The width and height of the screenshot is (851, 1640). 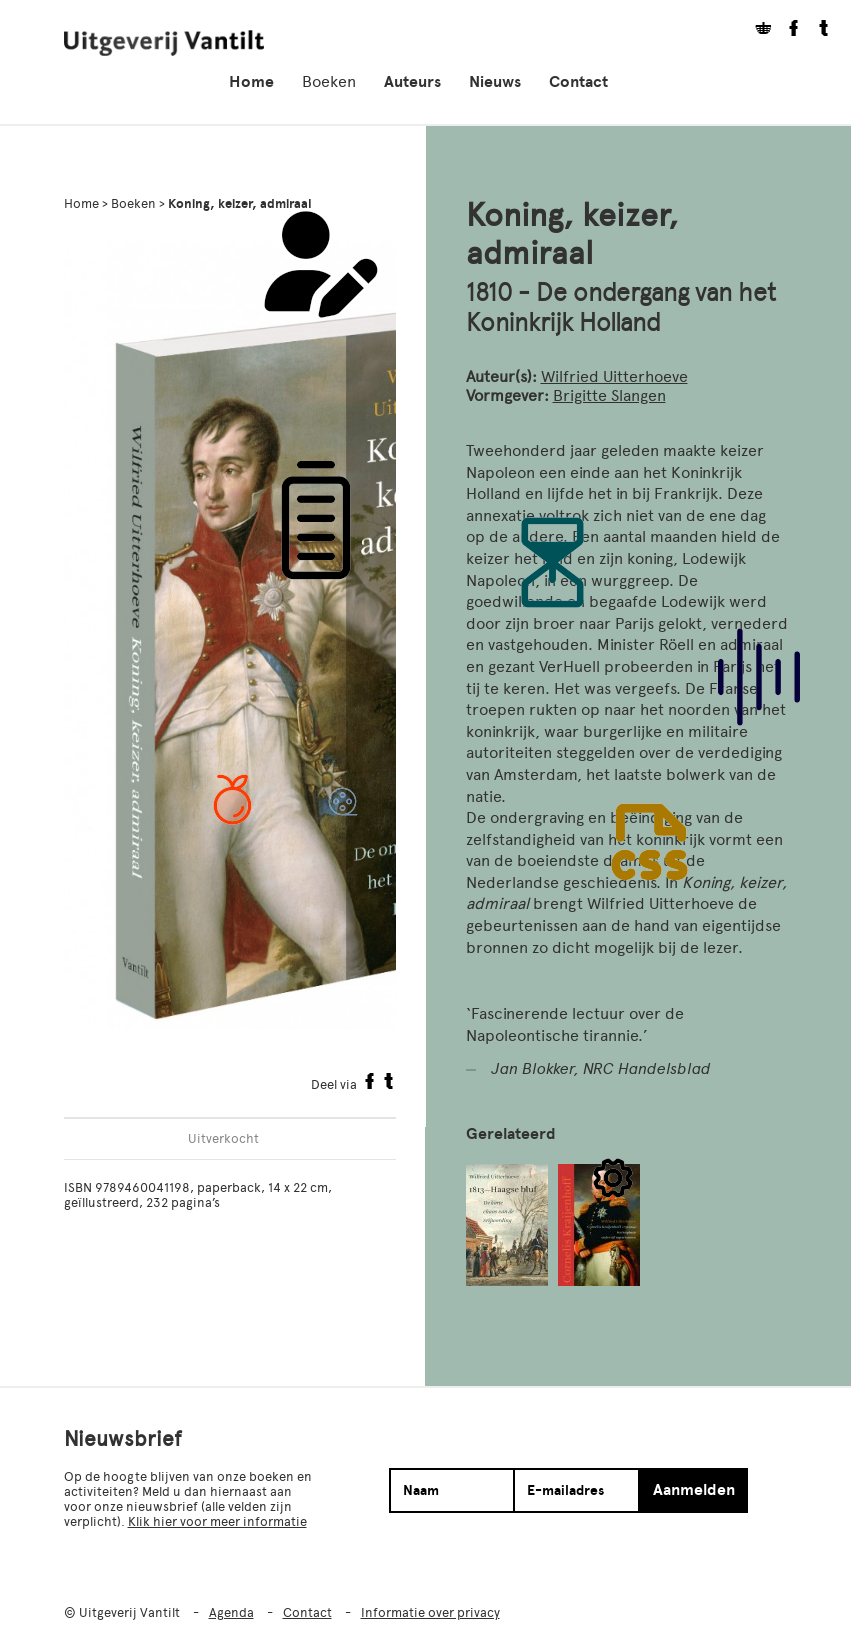 What do you see at coordinates (342, 801) in the screenshot?
I see `access video or movie library` at bounding box center [342, 801].